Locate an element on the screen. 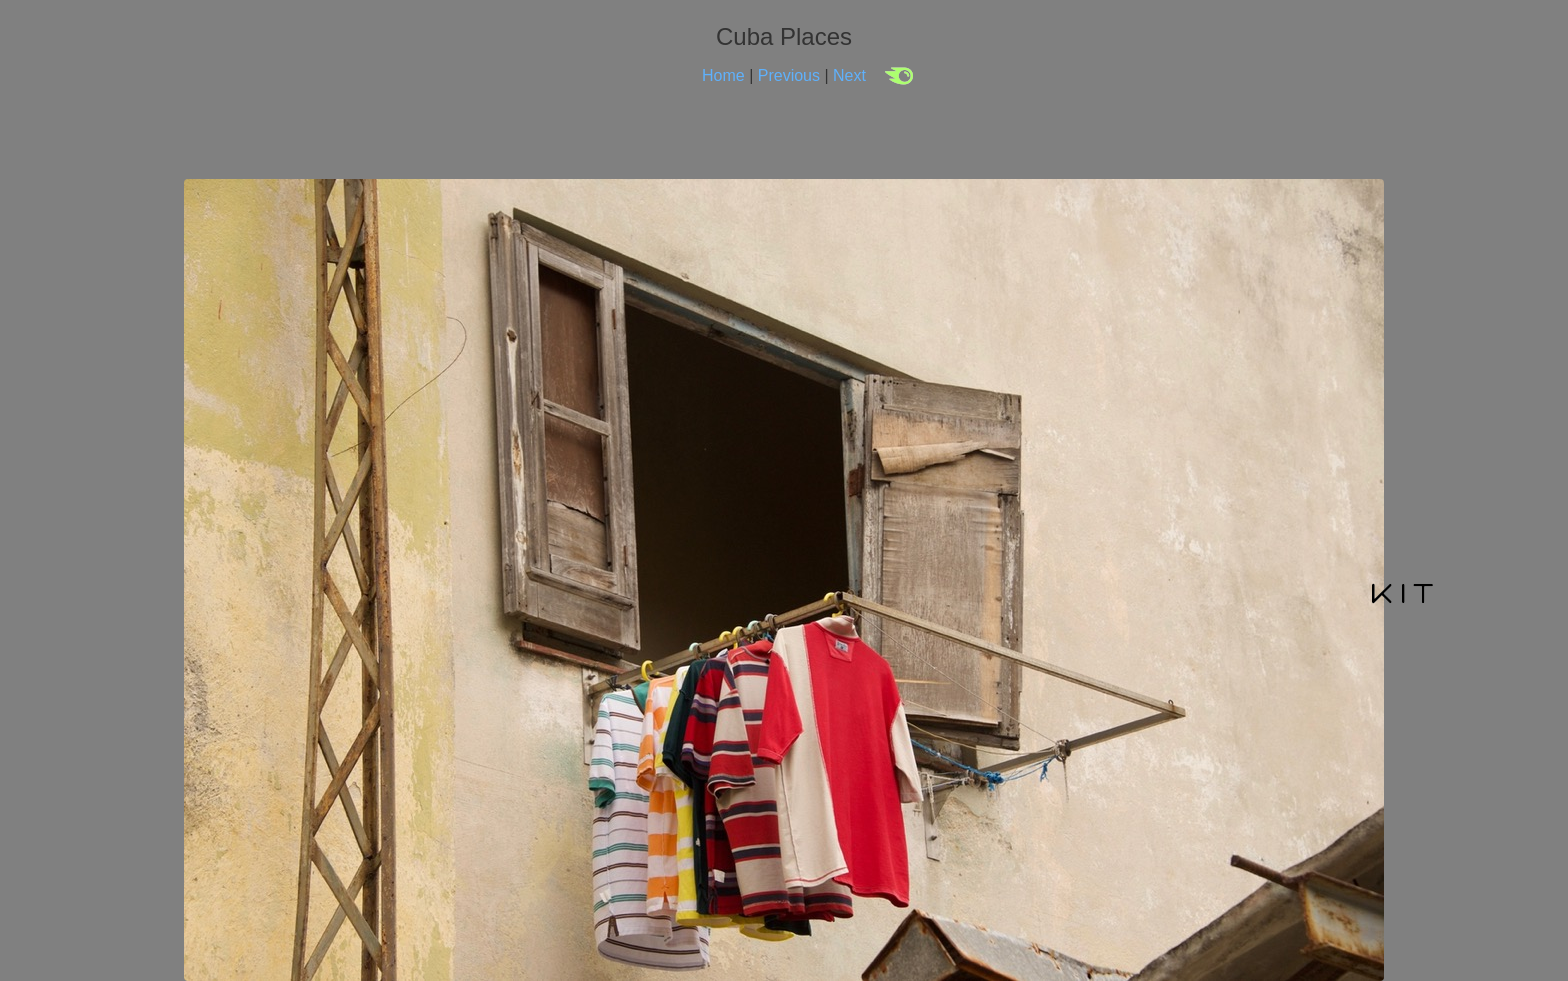  open Semrush SEO and marketing platform is located at coordinates (899, 76).